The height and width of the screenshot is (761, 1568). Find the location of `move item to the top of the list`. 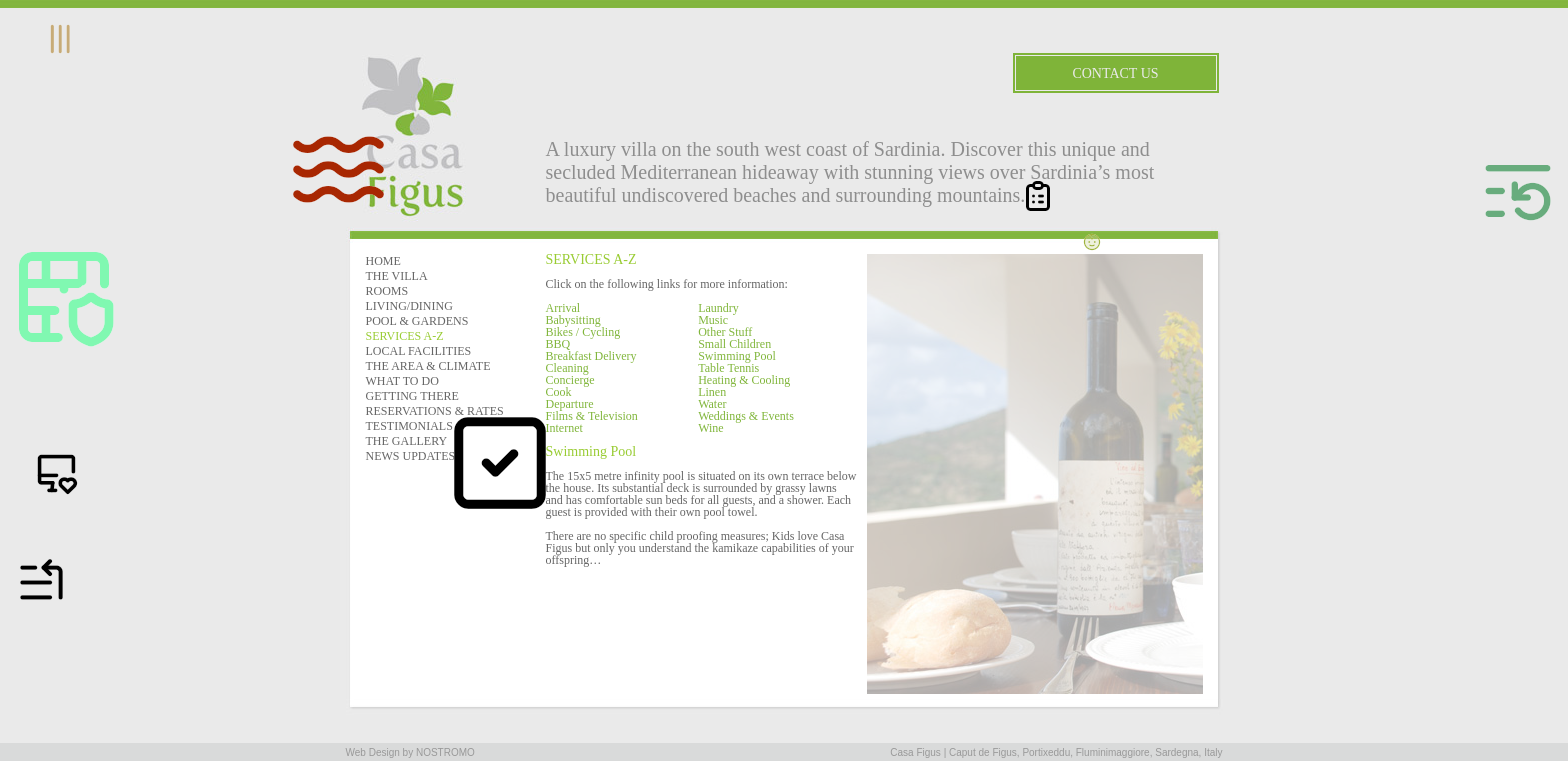

move item to the top of the list is located at coordinates (41, 582).